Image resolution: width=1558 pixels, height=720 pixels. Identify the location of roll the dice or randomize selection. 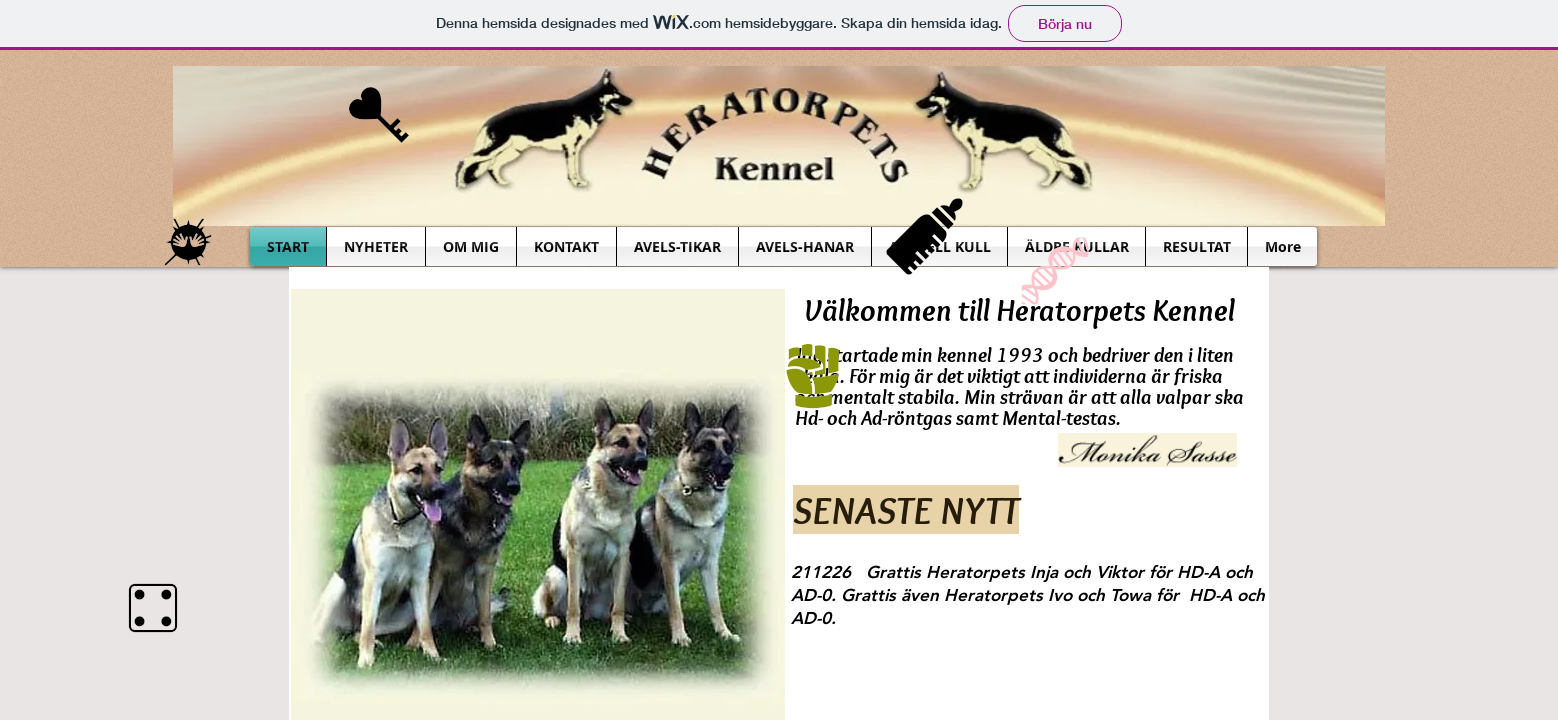
(153, 608).